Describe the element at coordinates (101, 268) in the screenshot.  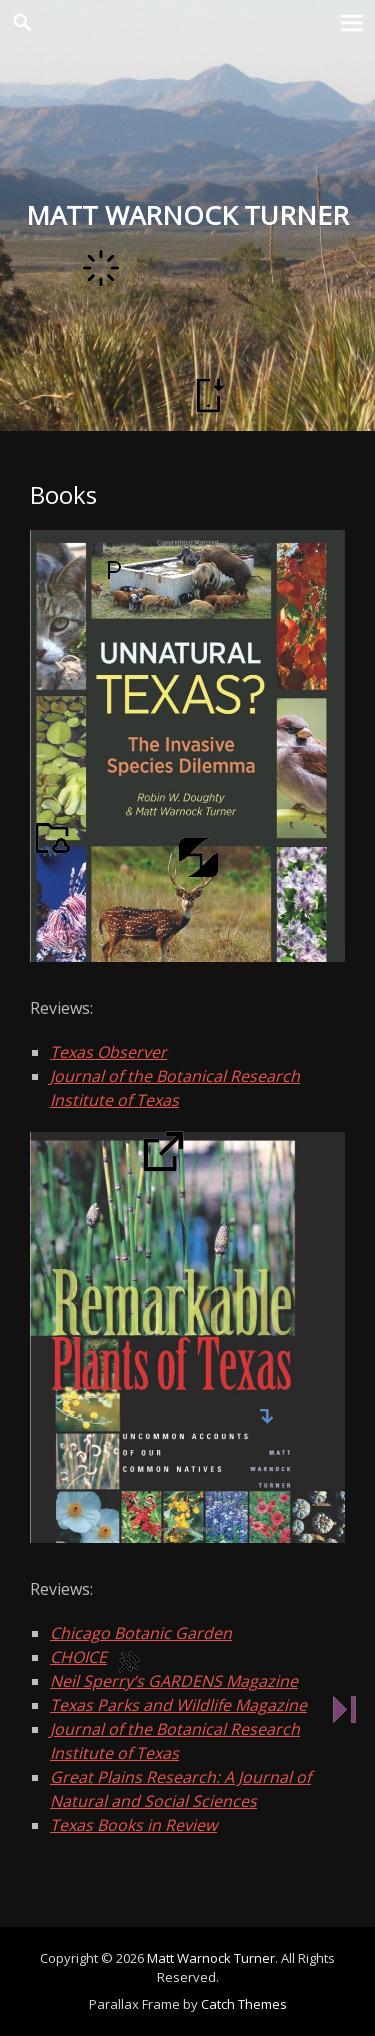
I see `indicates content is loading` at that location.